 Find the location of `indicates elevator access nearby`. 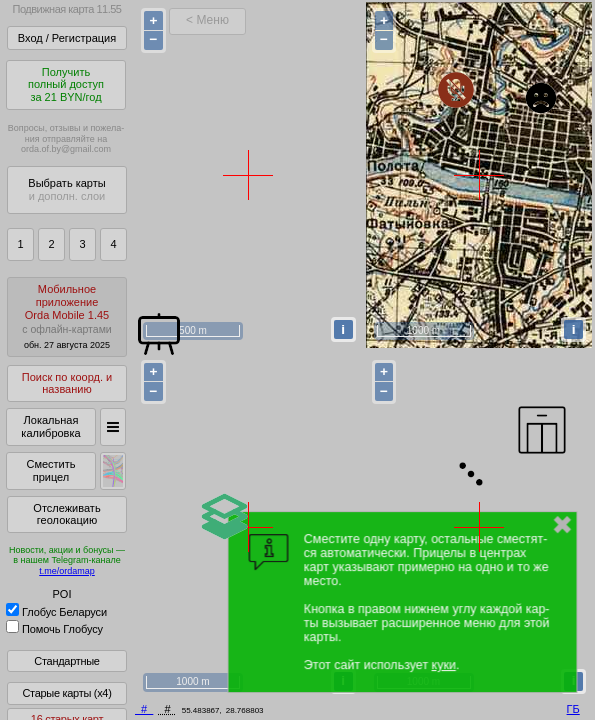

indicates elevator access nearby is located at coordinates (542, 430).